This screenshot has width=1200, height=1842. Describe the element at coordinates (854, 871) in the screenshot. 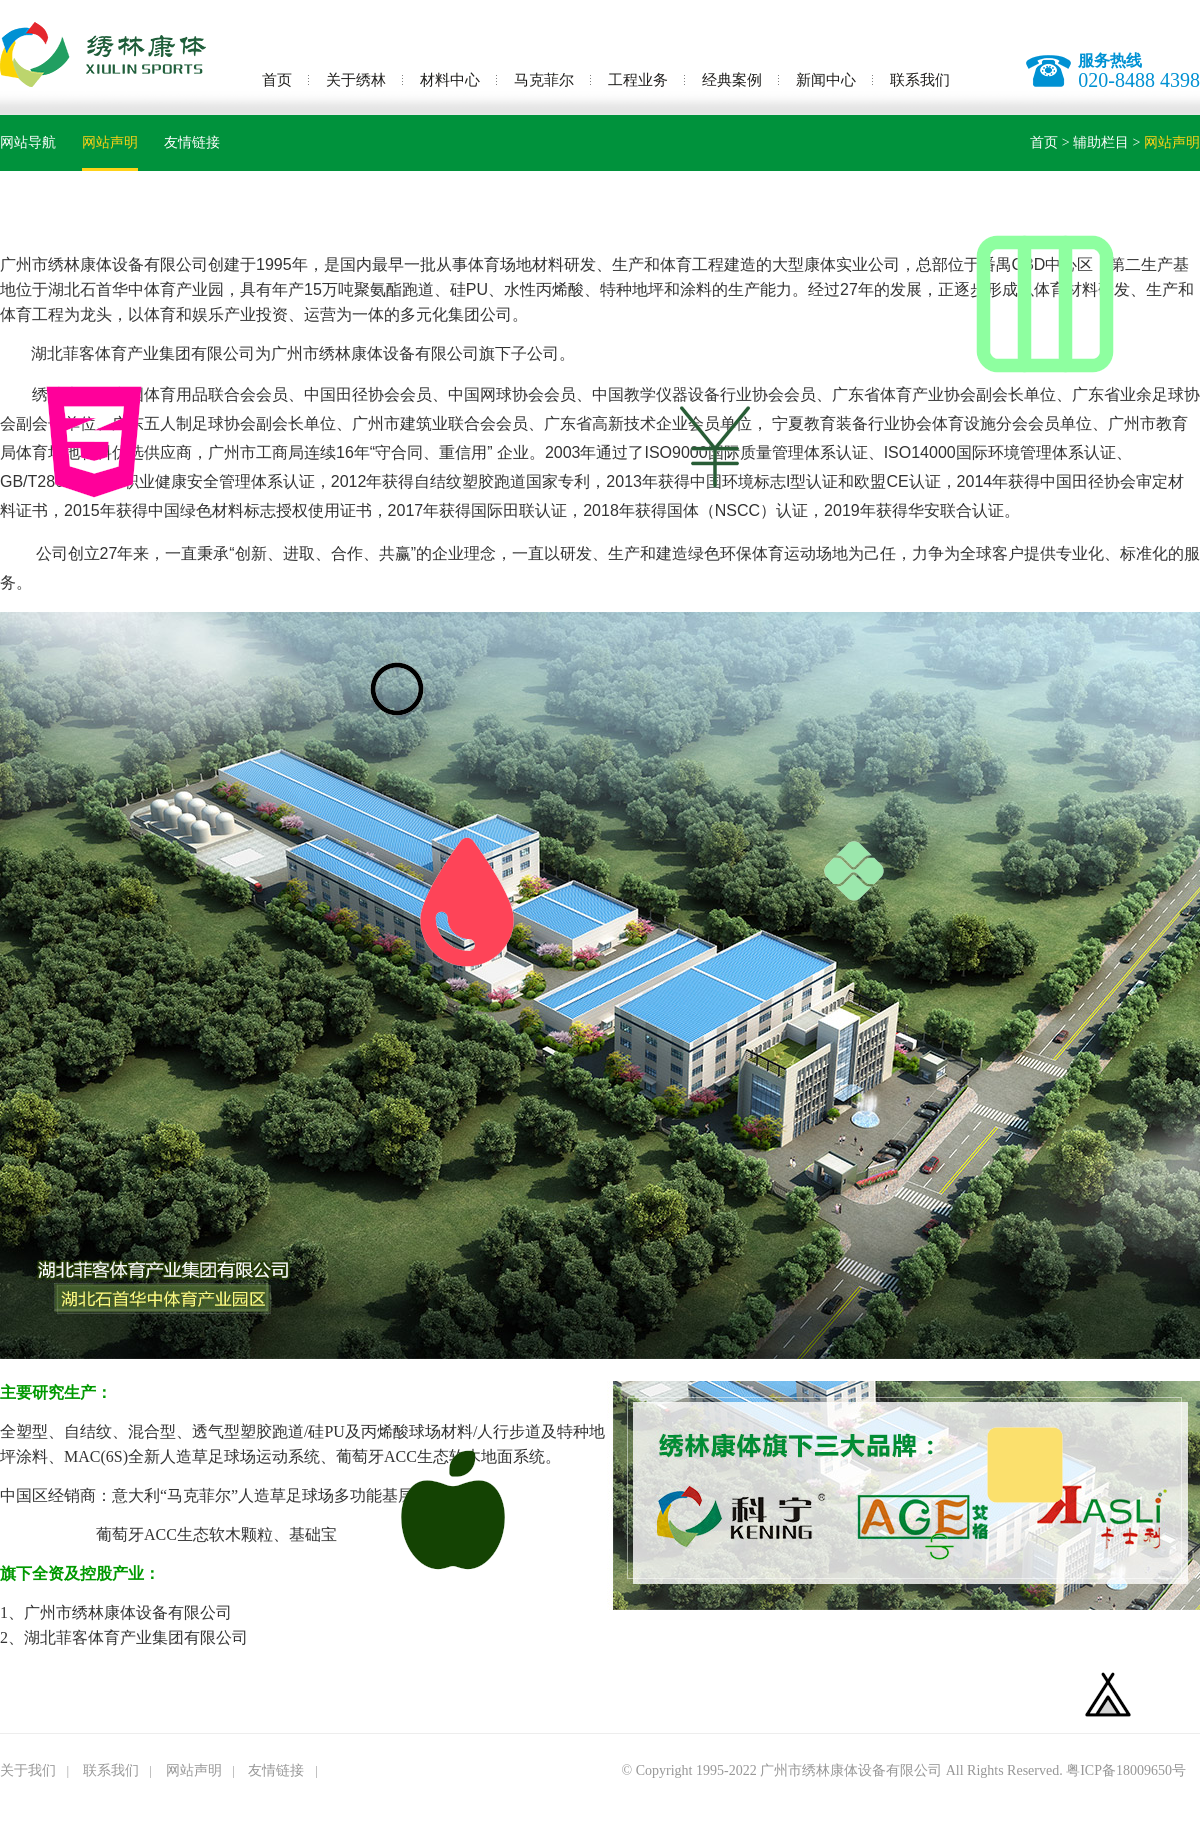

I see `pay with pix instant payment` at that location.